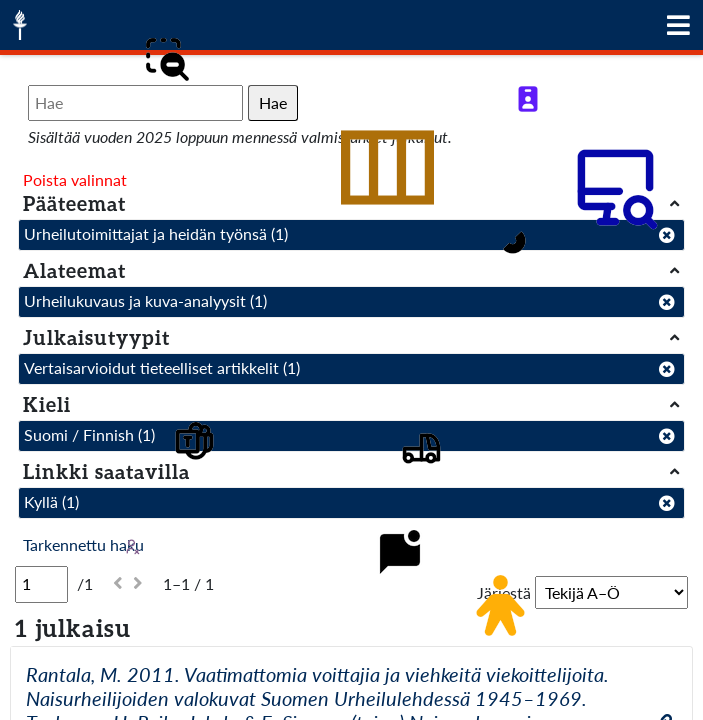 This screenshot has height=720, width=703. I want to click on open microsoft teams, so click(194, 441).